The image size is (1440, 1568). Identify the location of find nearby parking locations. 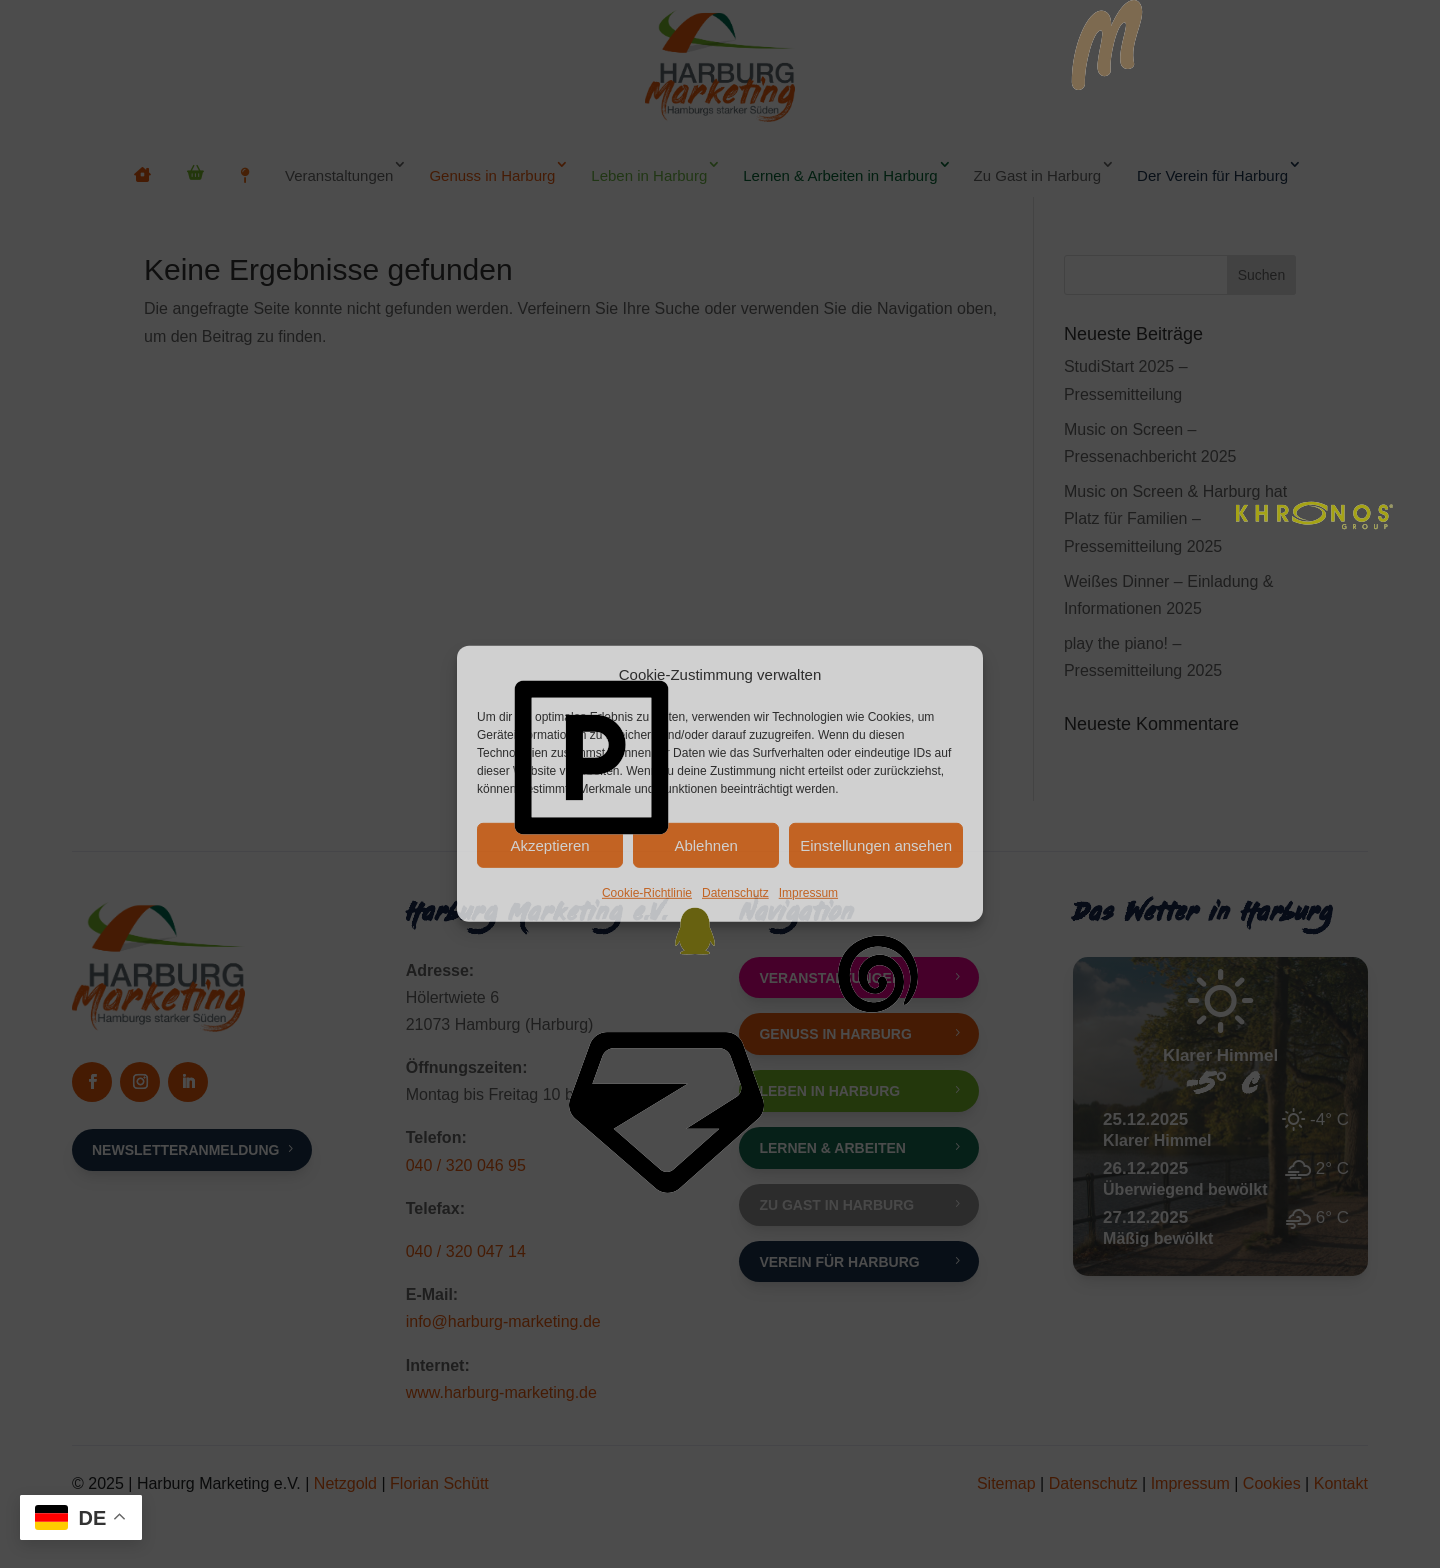
(591, 757).